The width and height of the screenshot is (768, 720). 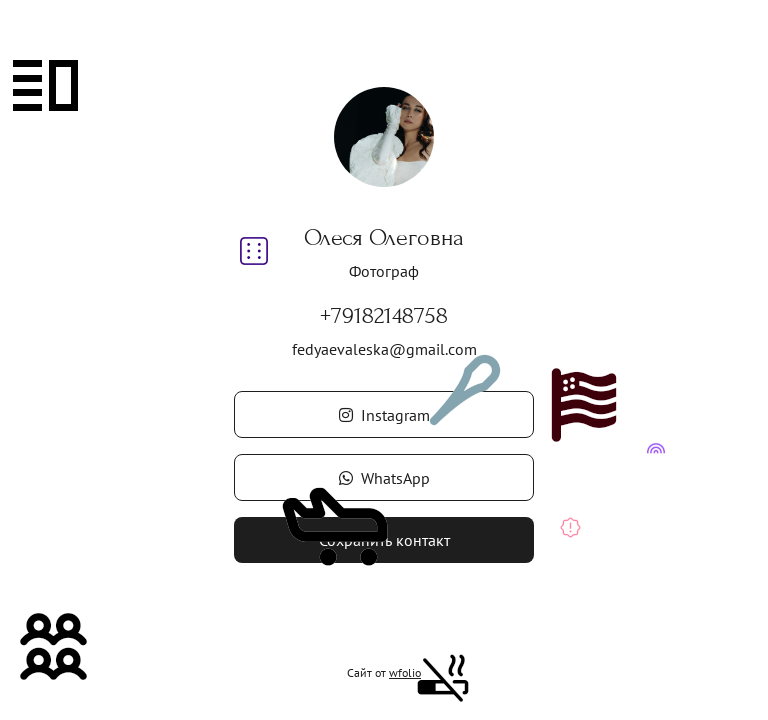 What do you see at coordinates (254, 251) in the screenshot?
I see `randomize or shuffle content` at bounding box center [254, 251].